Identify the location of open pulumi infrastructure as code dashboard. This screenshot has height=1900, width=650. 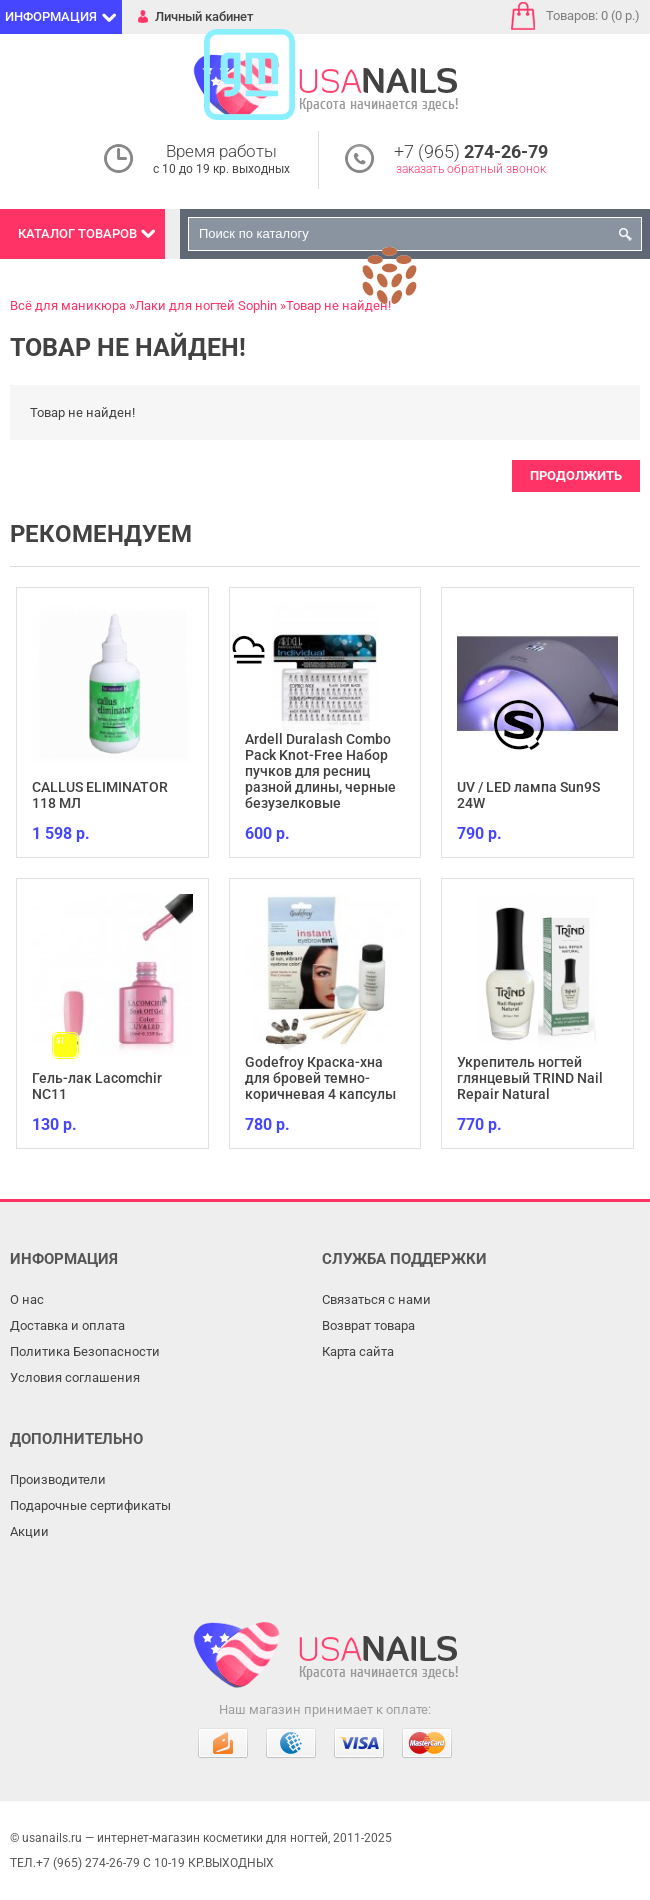
(389, 275).